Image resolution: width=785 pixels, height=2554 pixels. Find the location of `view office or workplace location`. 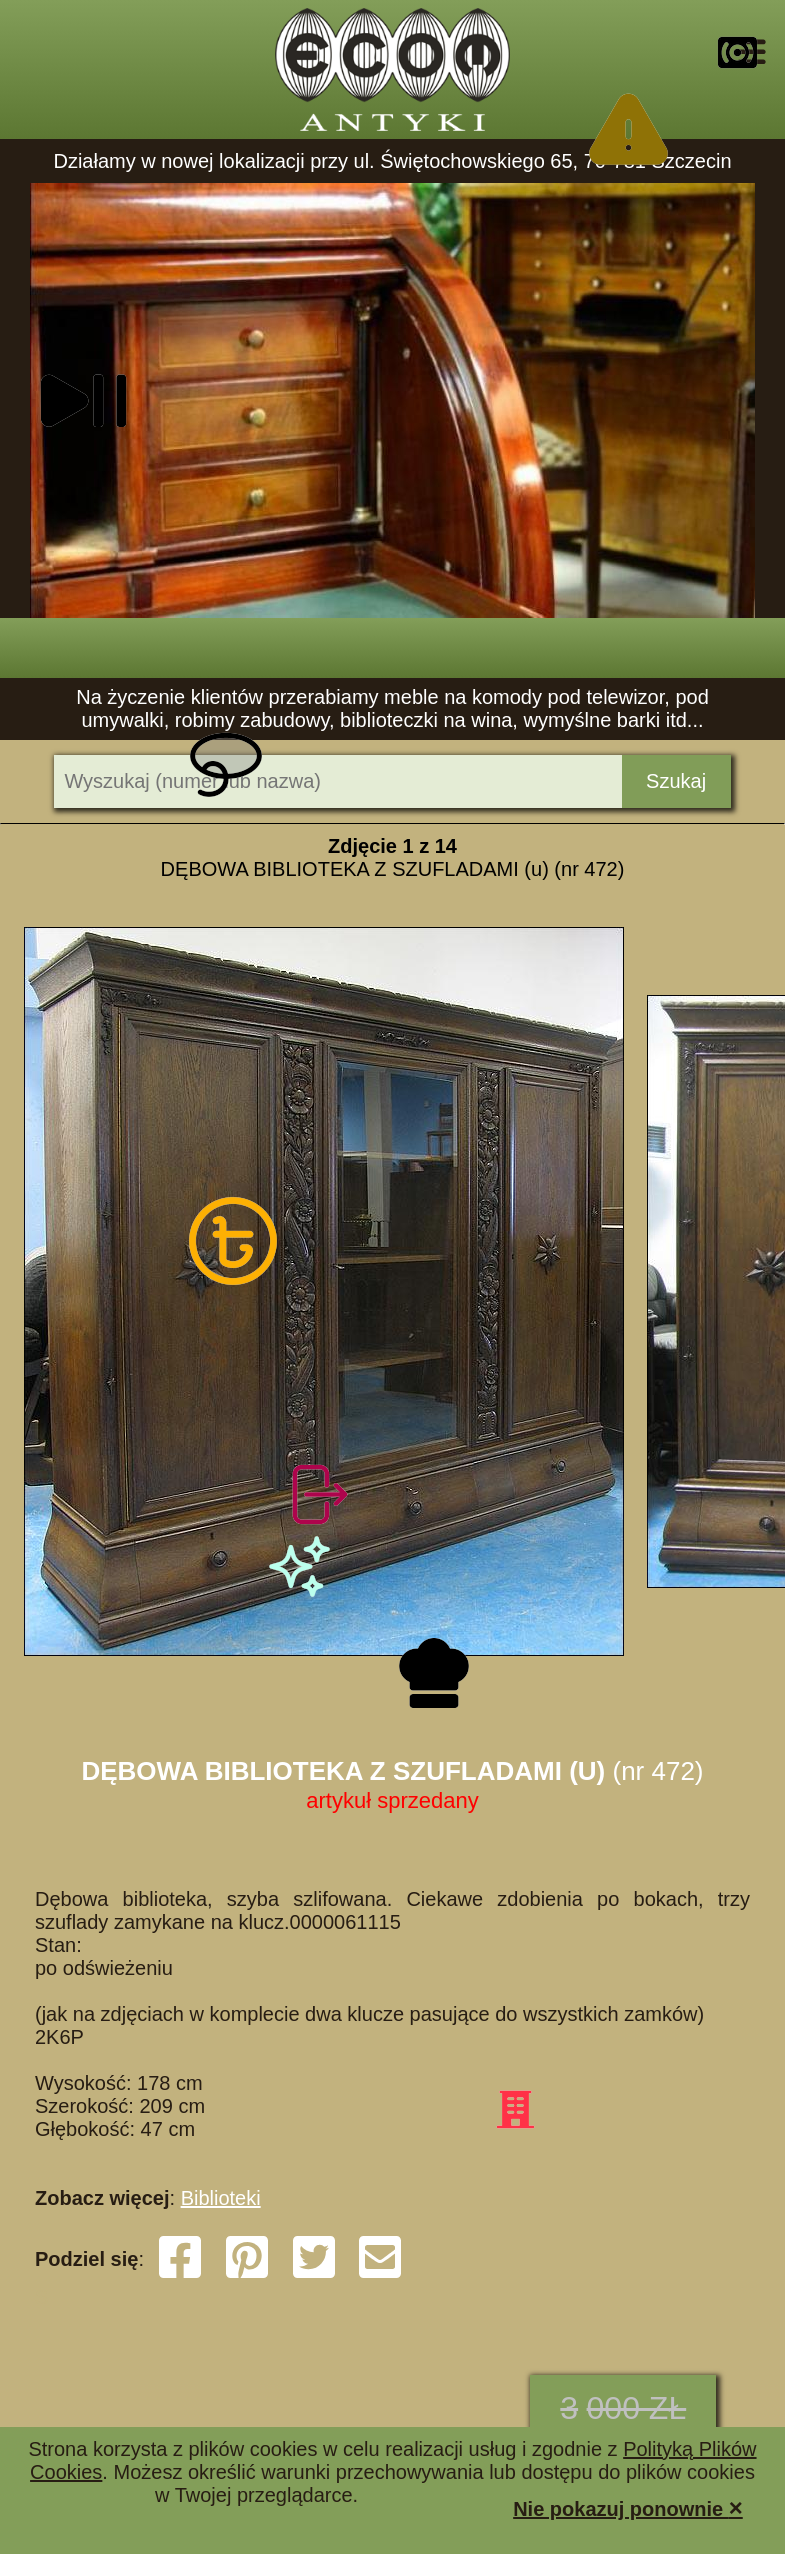

view office or workplace location is located at coordinates (515, 2109).